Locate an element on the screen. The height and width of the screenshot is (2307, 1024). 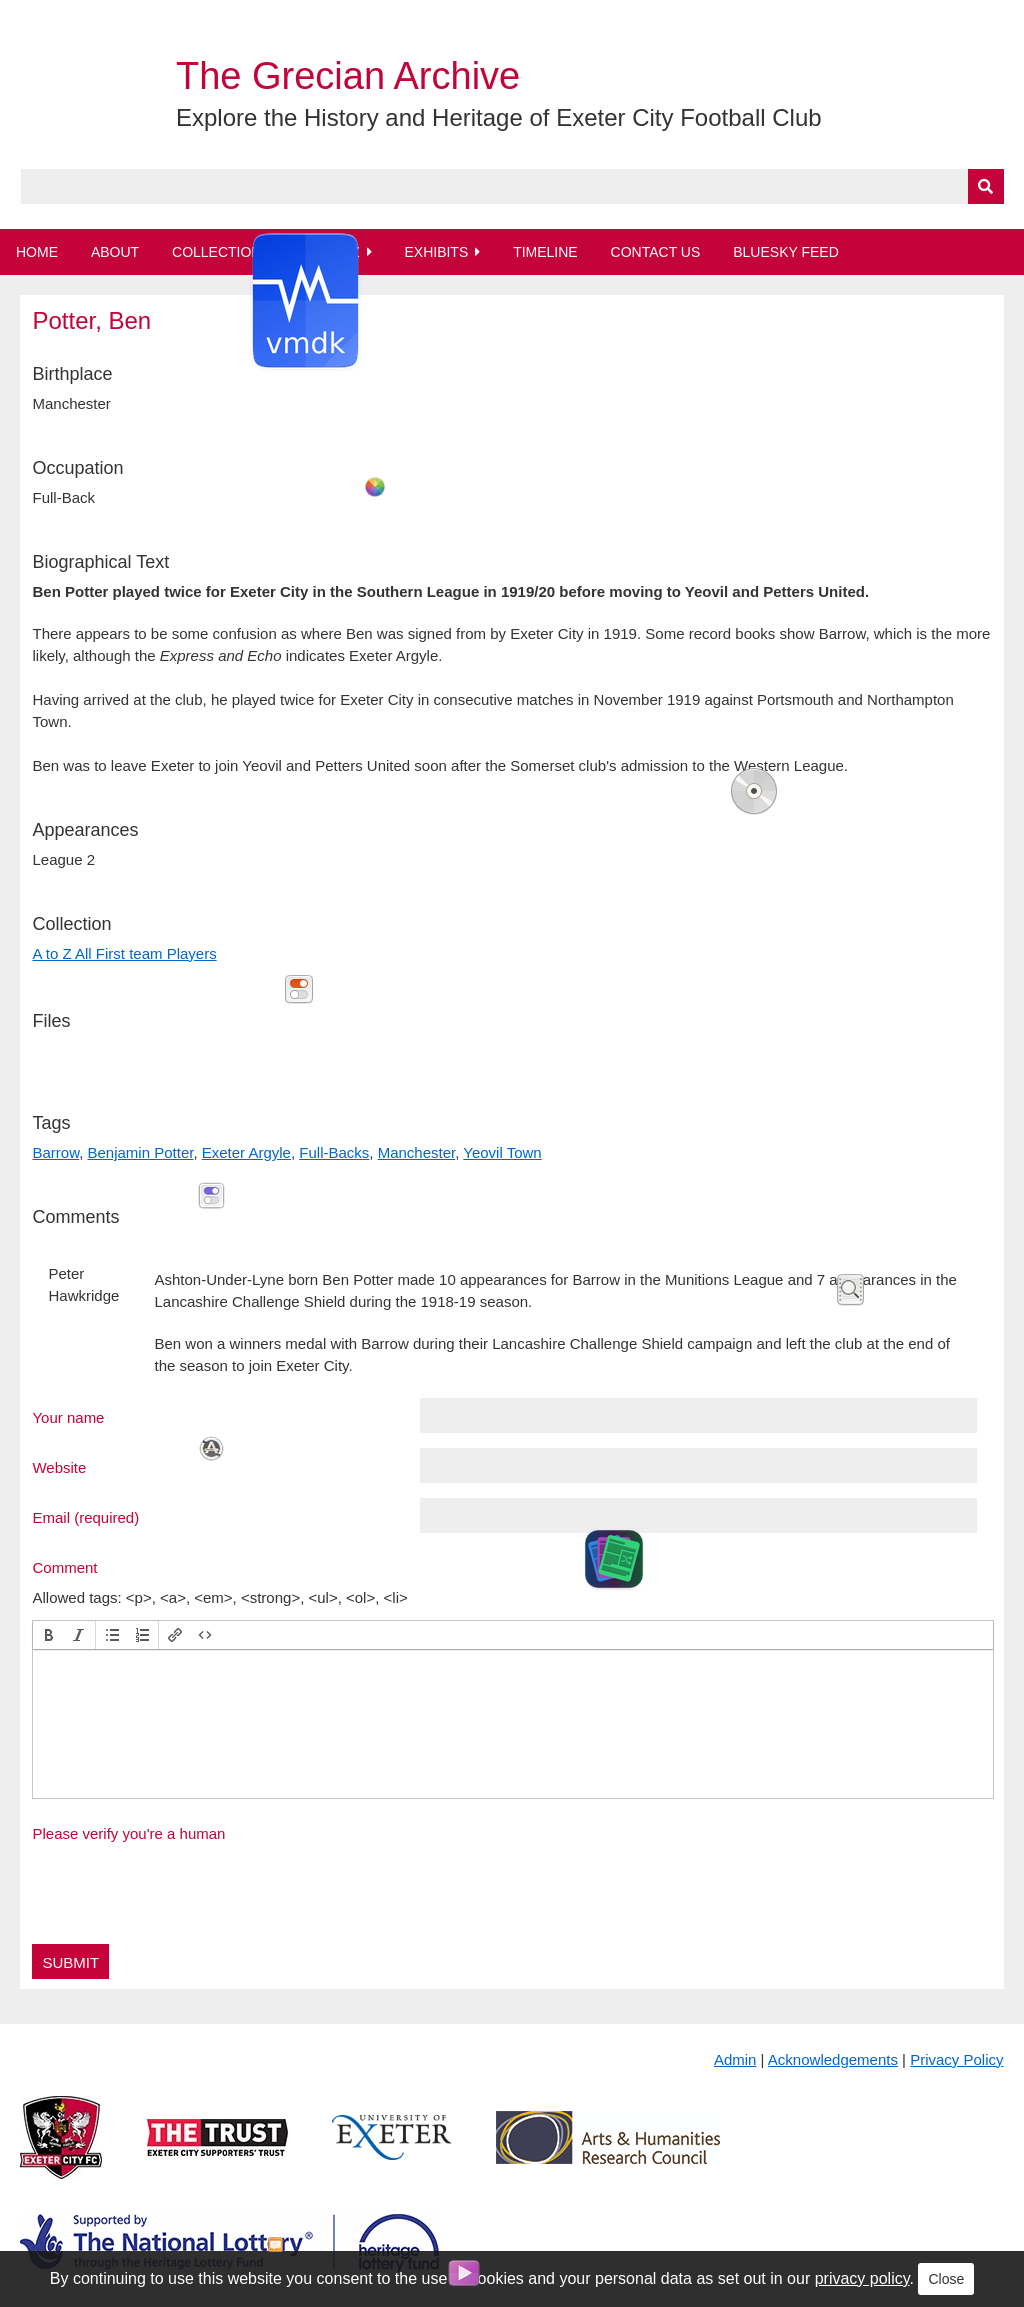
open gnome tweaks to customize system settings is located at coordinates (299, 989).